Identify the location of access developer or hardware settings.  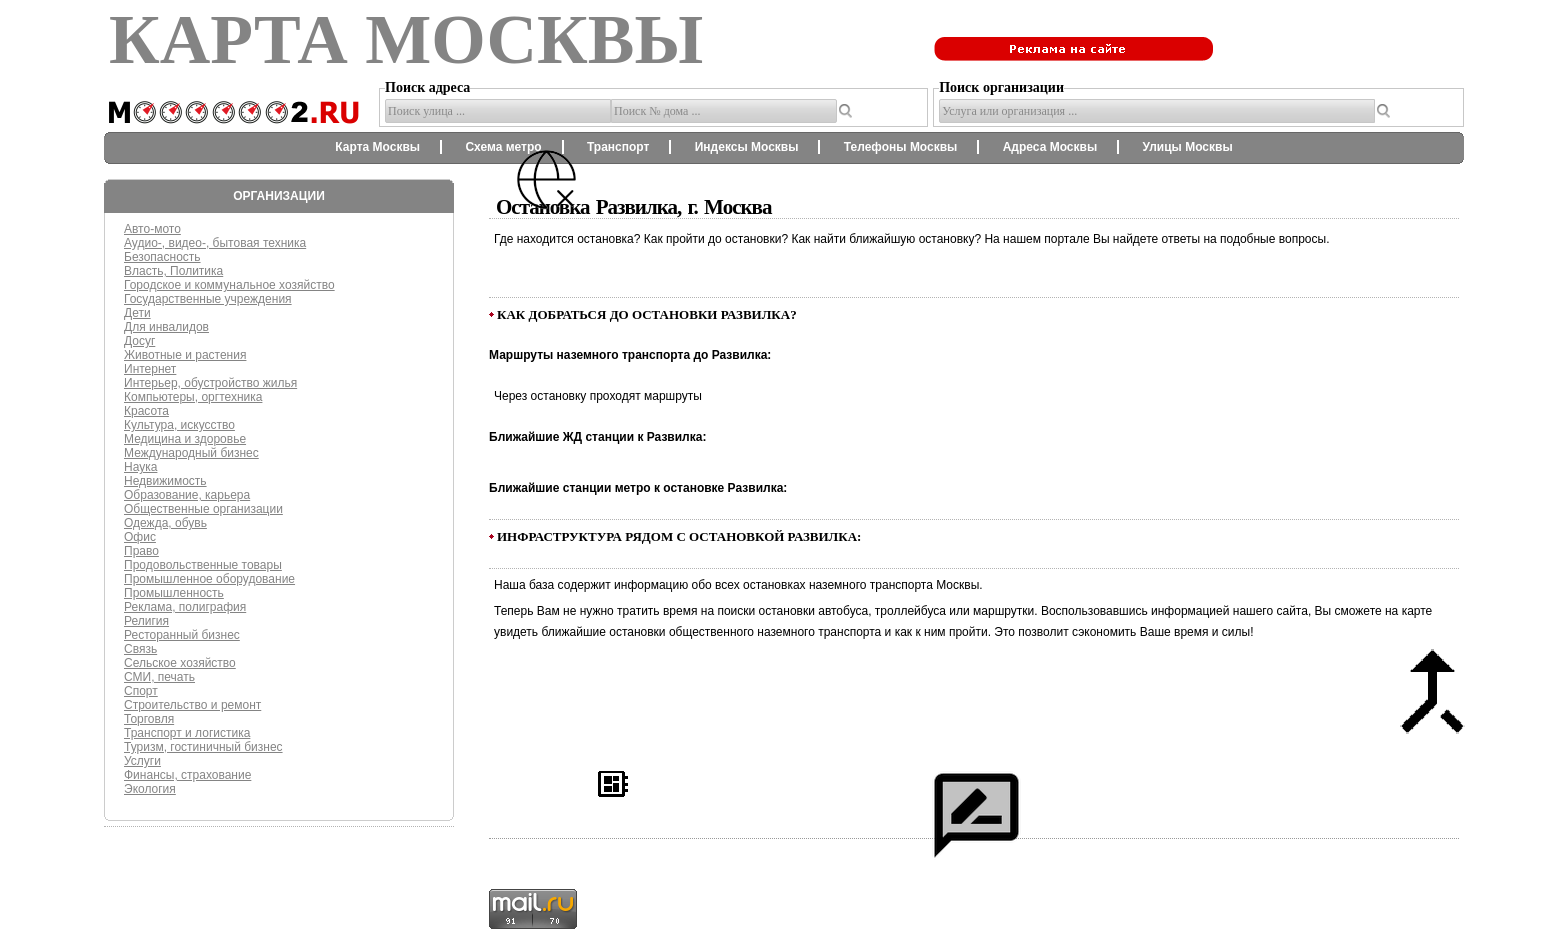
(613, 784).